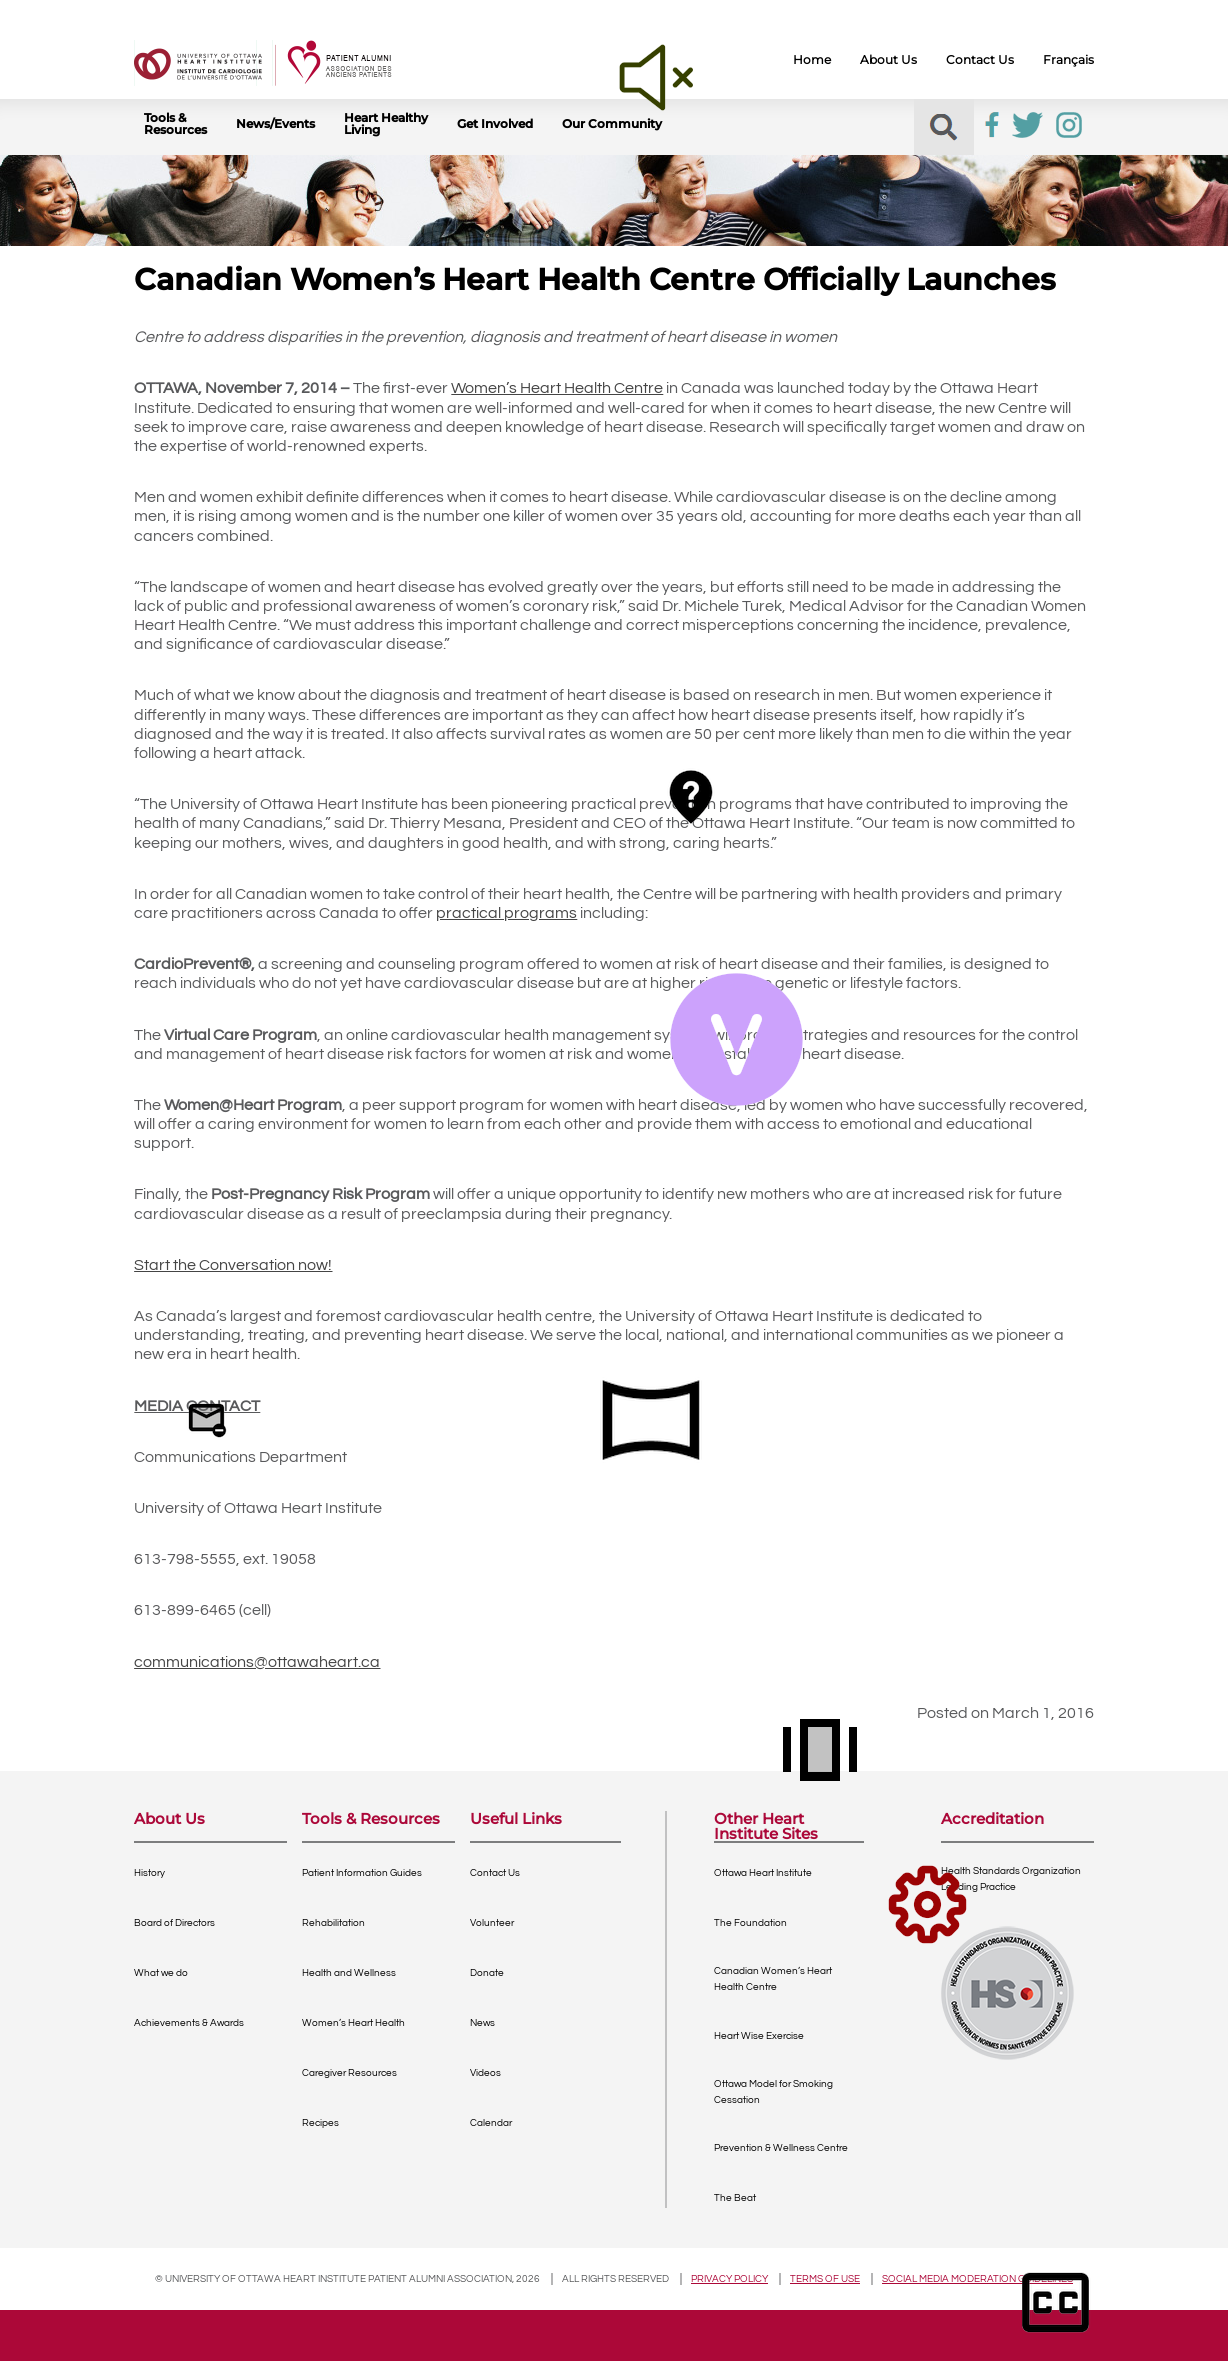  What do you see at coordinates (927, 1904) in the screenshot?
I see `access app settings` at bounding box center [927, 1904].